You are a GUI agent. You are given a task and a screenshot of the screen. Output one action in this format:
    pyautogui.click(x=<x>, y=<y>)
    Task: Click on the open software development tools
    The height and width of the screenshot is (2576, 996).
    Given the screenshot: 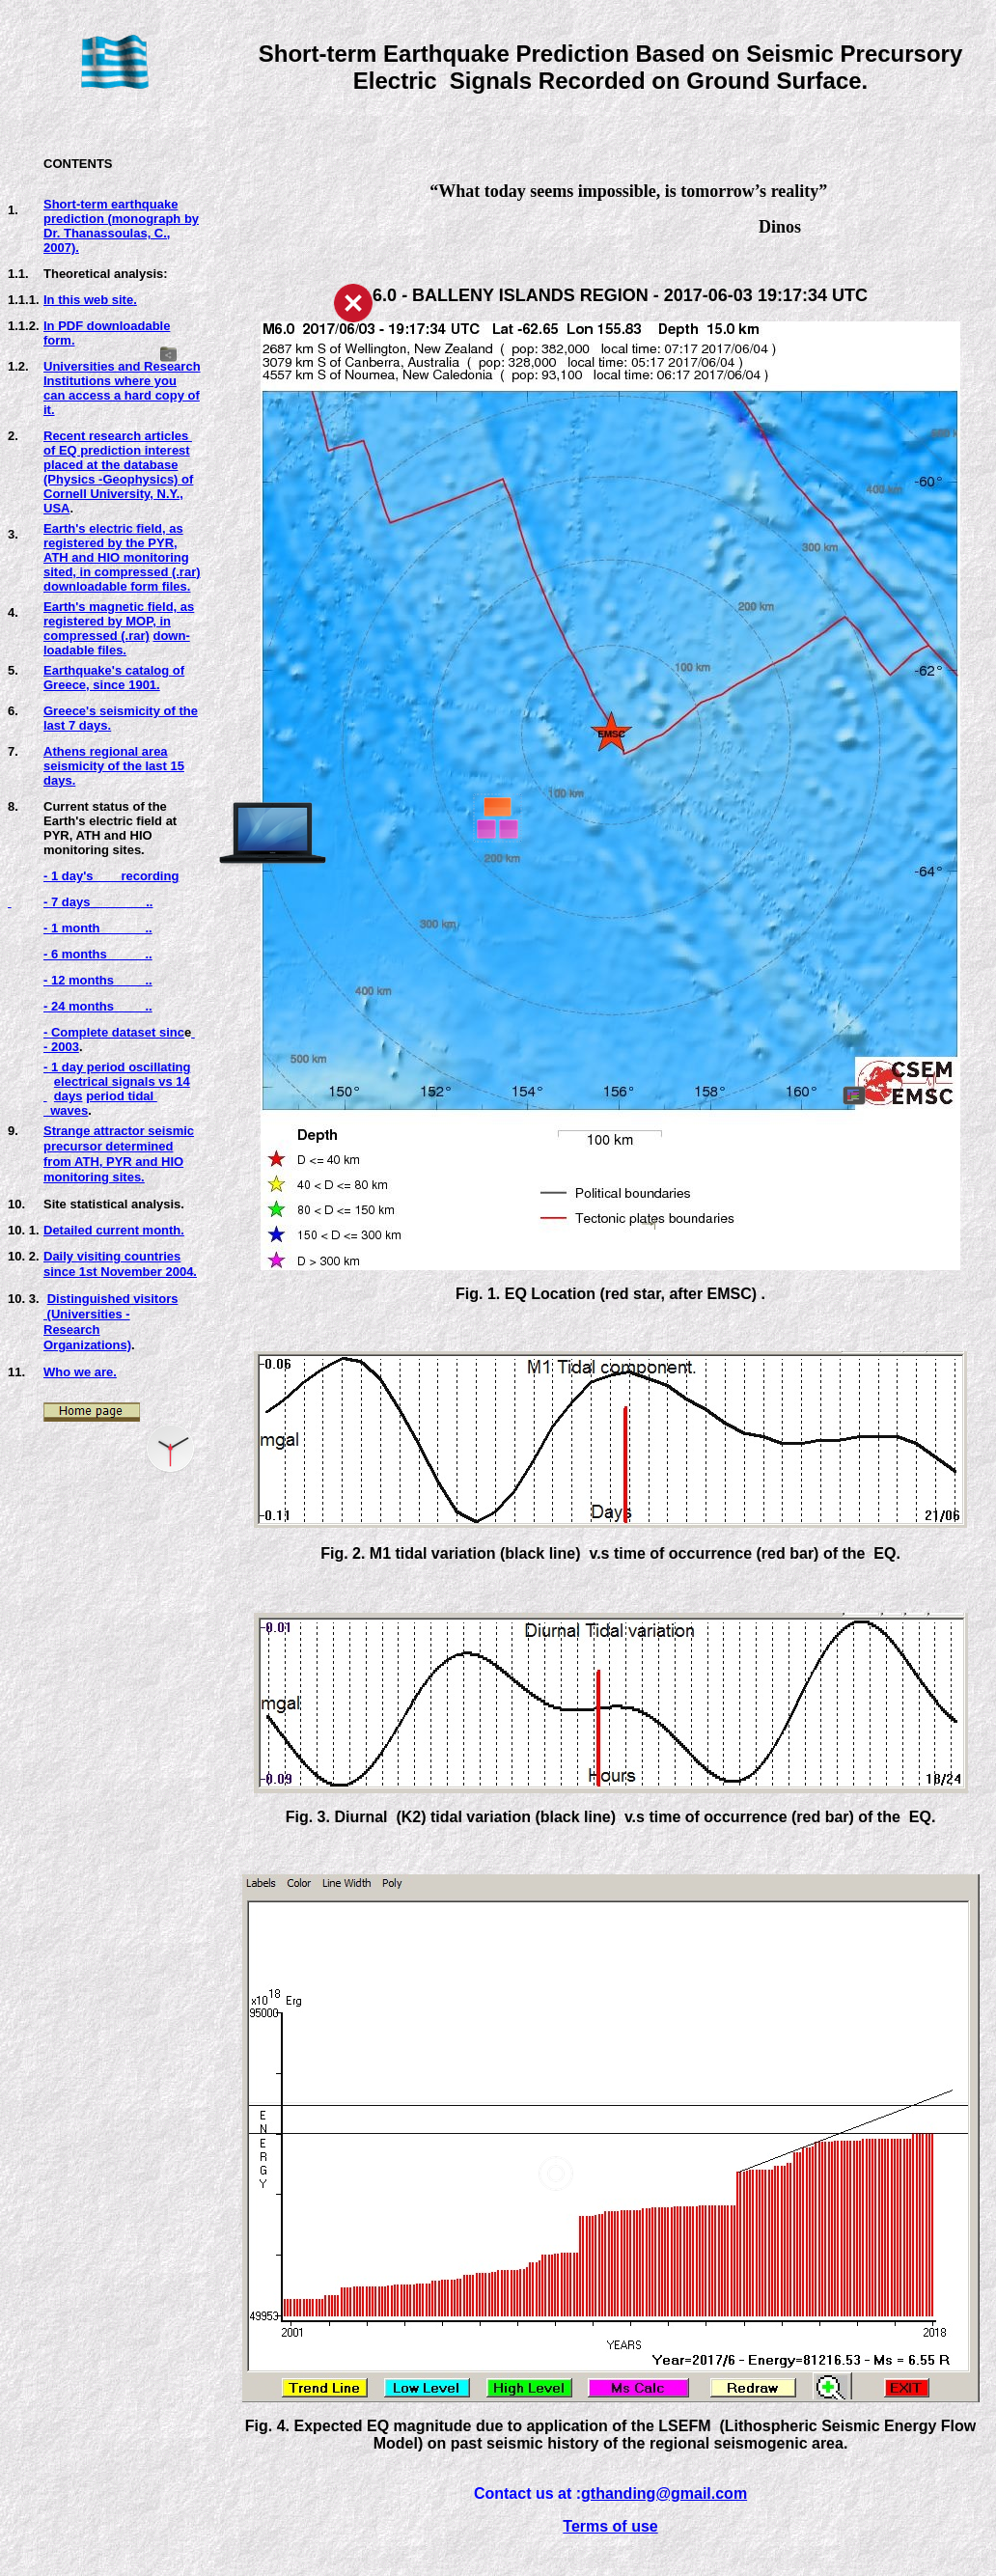 What is the action you would take?
    pyautogui.click(x=854, y=1095)
    